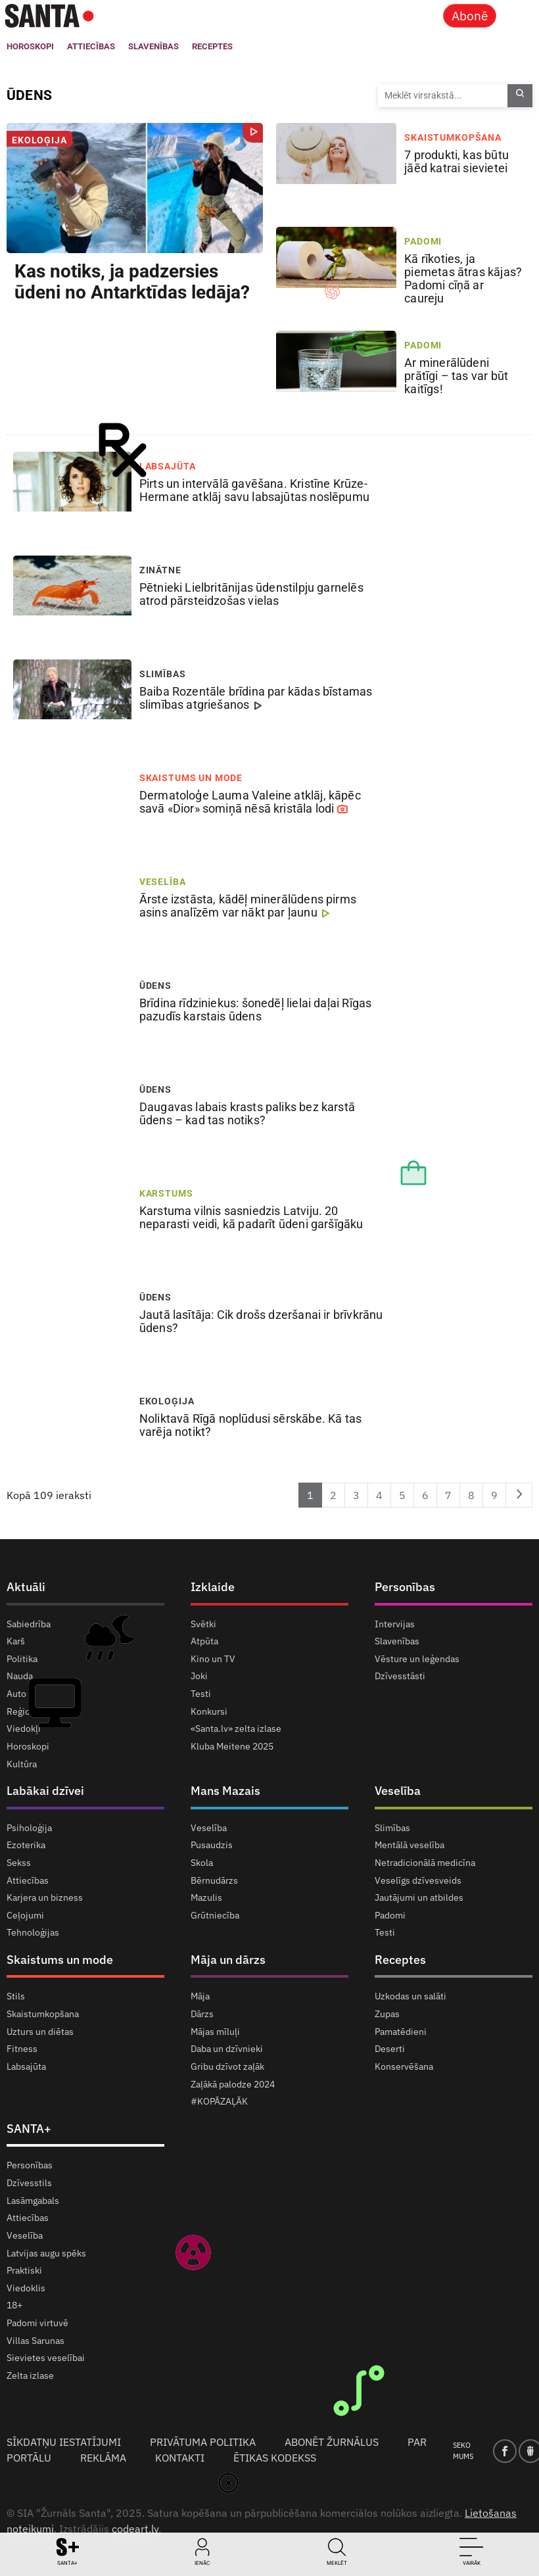  What do you see at coordinates (55, 1701) in the screenshot?
I see `switch to desktop view` at bounding box center [55, 1701].